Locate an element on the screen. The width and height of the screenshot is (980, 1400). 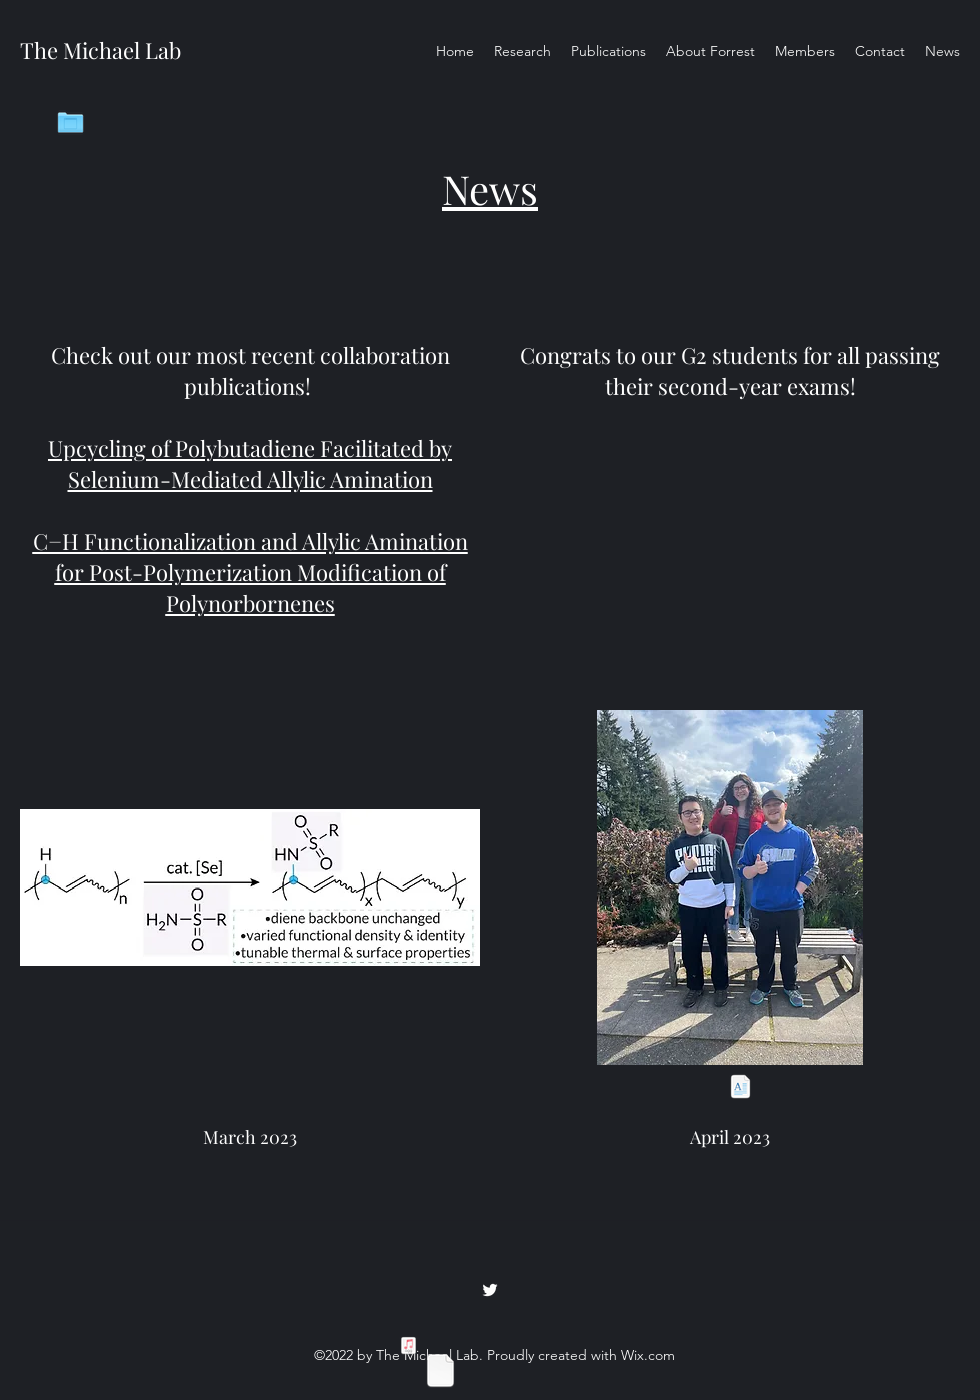
open the desktop folder is located at coordinates (70, 122).